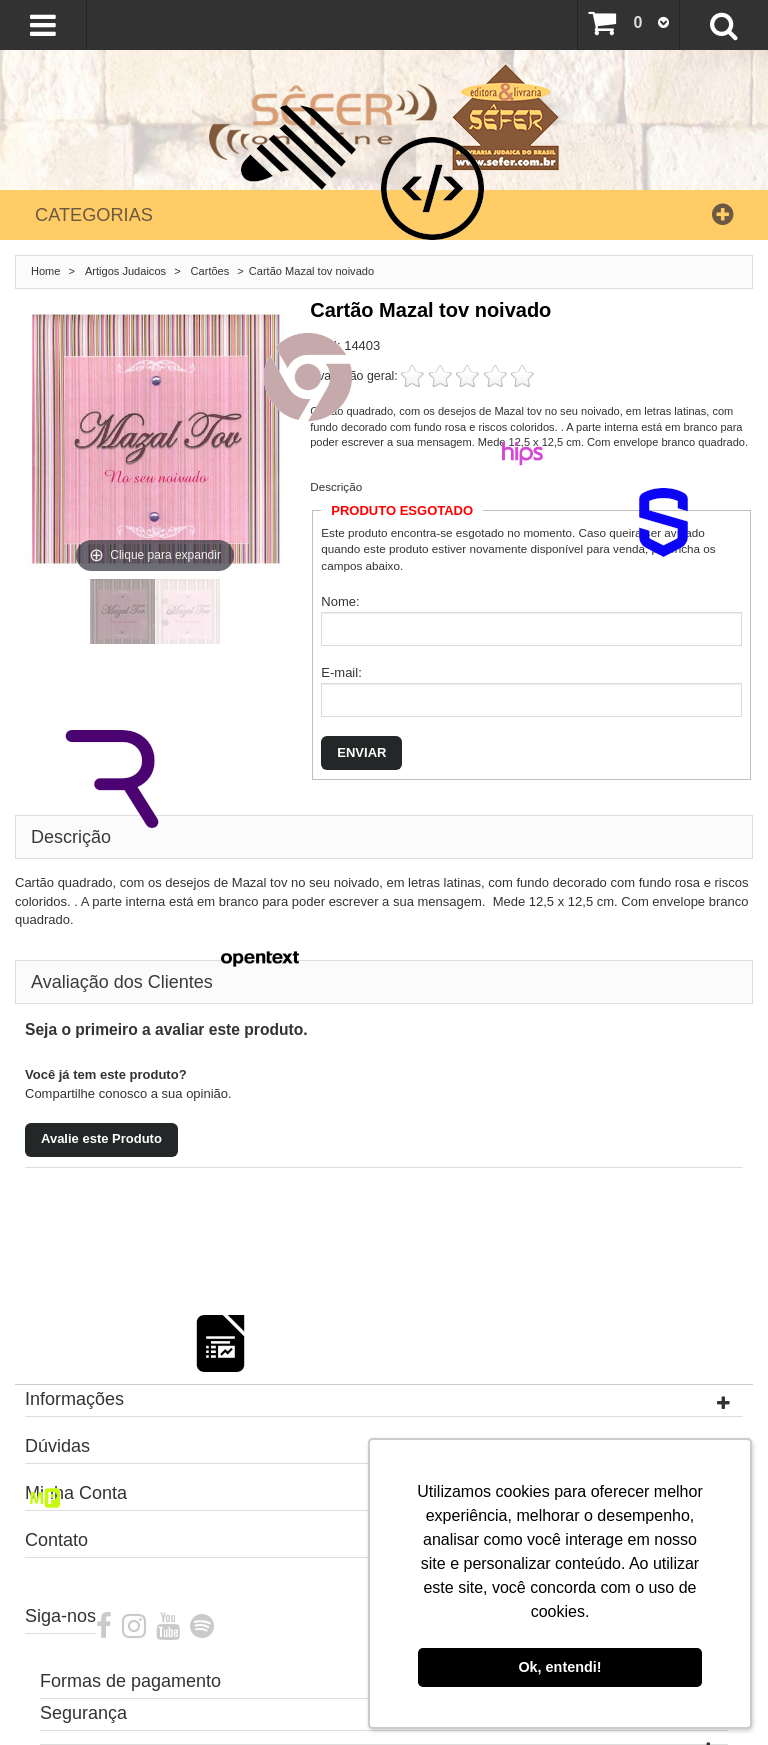 This screenshot has width=768, height=1745. What do you see at coordinates (220, 1343) in the screenshot?
I see `open LibreOffice Impress presentation software` at bounding box center [220, 1343].